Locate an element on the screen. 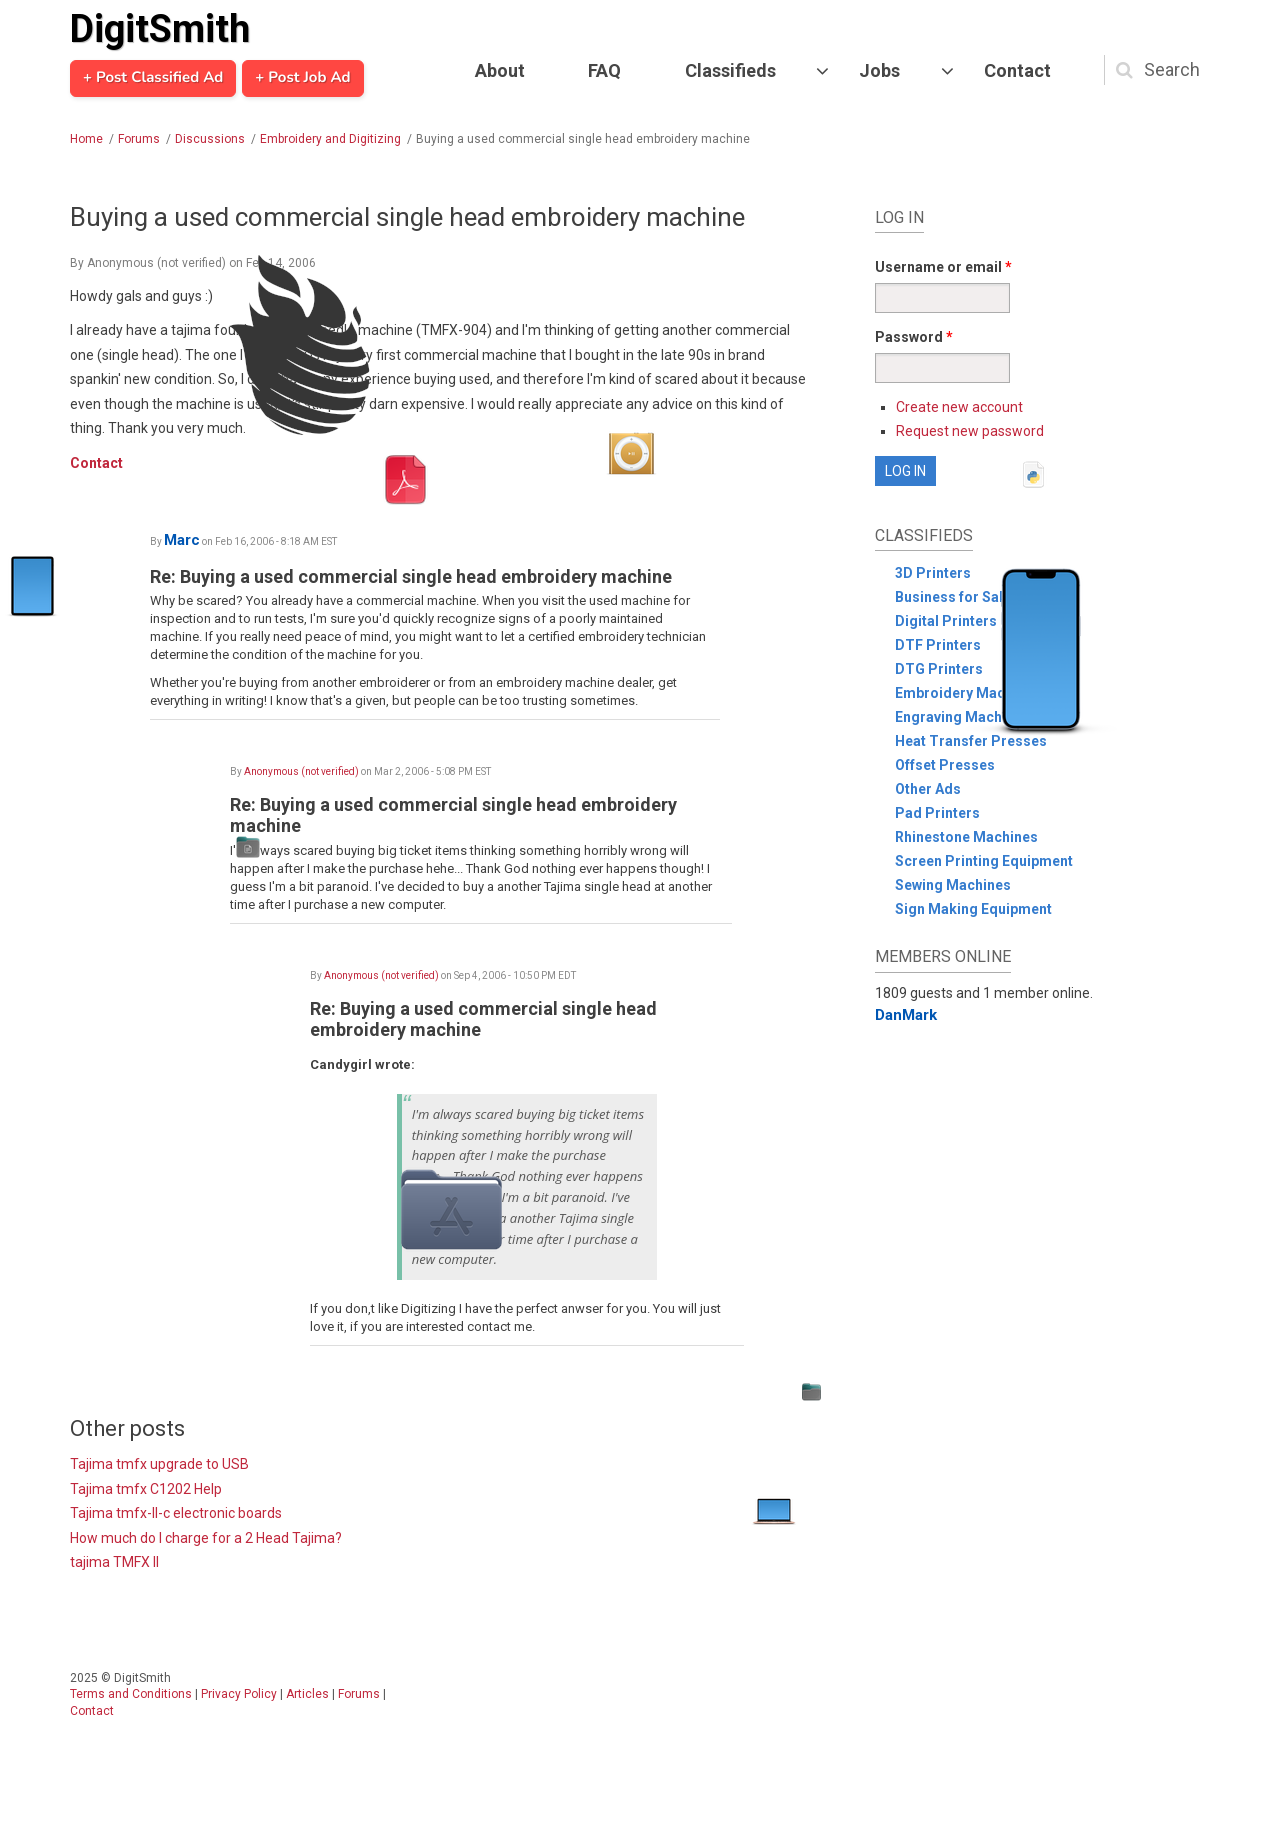 This screenshot has width=1280, height=1822. represents this macbook air in system settings is located at coordinates (774, 1508).